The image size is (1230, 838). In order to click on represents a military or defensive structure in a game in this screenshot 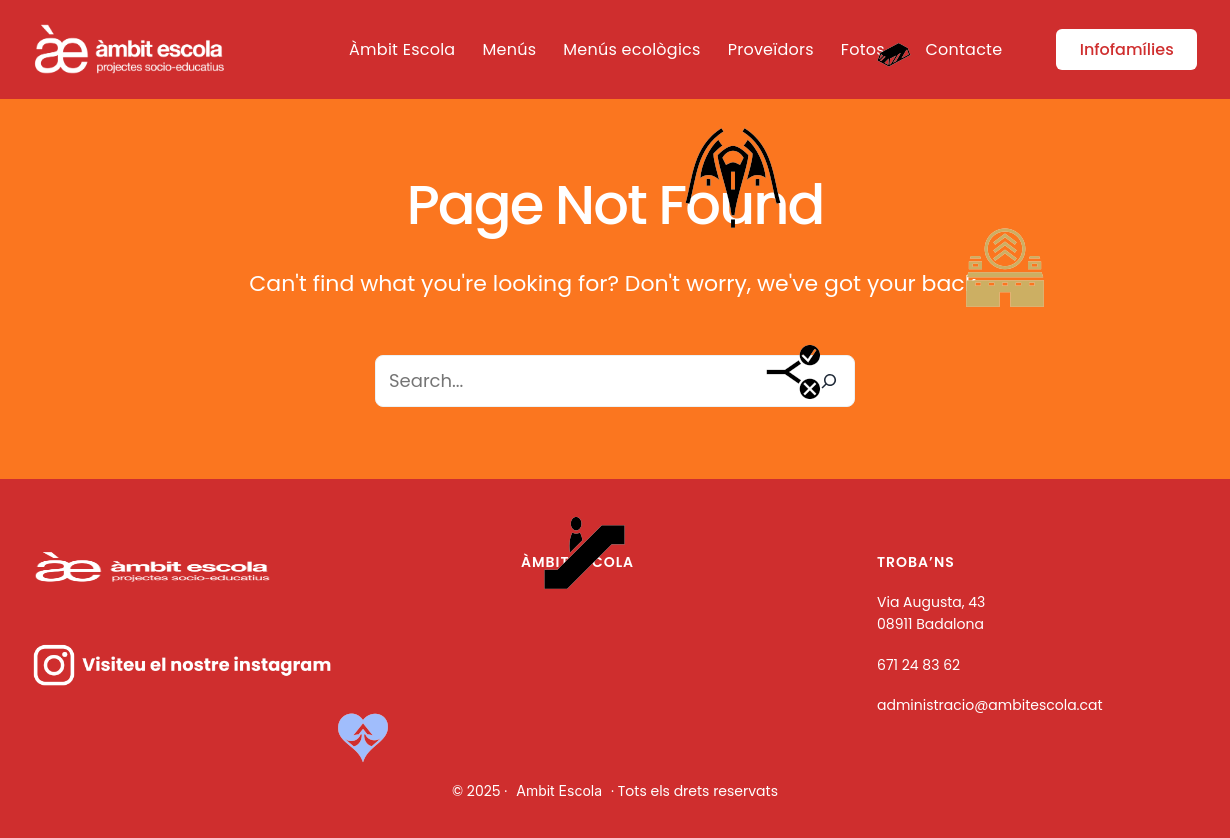, I will do `click(1005, 268)`.